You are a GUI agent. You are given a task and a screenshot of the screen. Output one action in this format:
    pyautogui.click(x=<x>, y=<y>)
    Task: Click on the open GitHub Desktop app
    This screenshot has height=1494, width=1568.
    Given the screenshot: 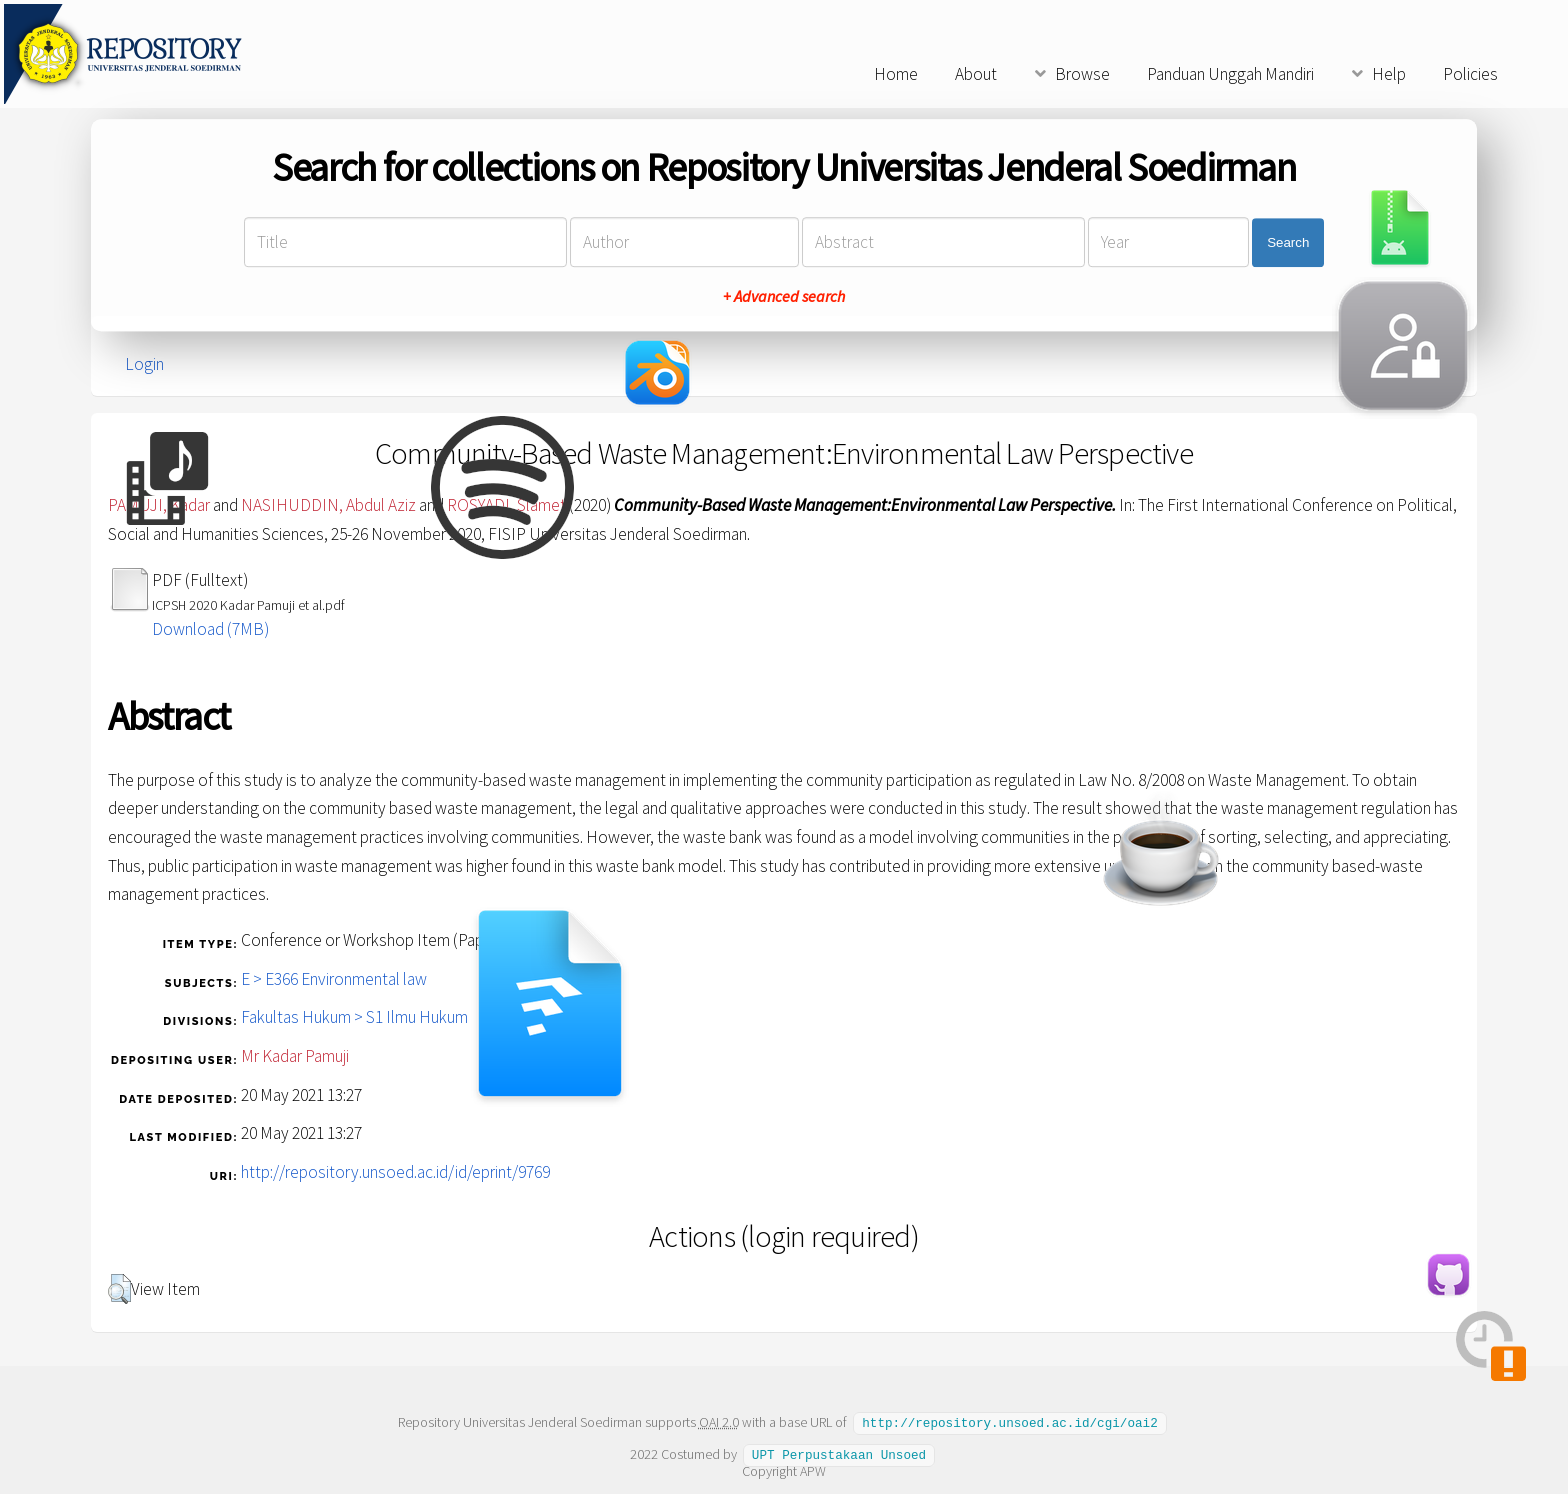 What is the action you would take?
    pyautogui.click(x=1448, y=1274)
    